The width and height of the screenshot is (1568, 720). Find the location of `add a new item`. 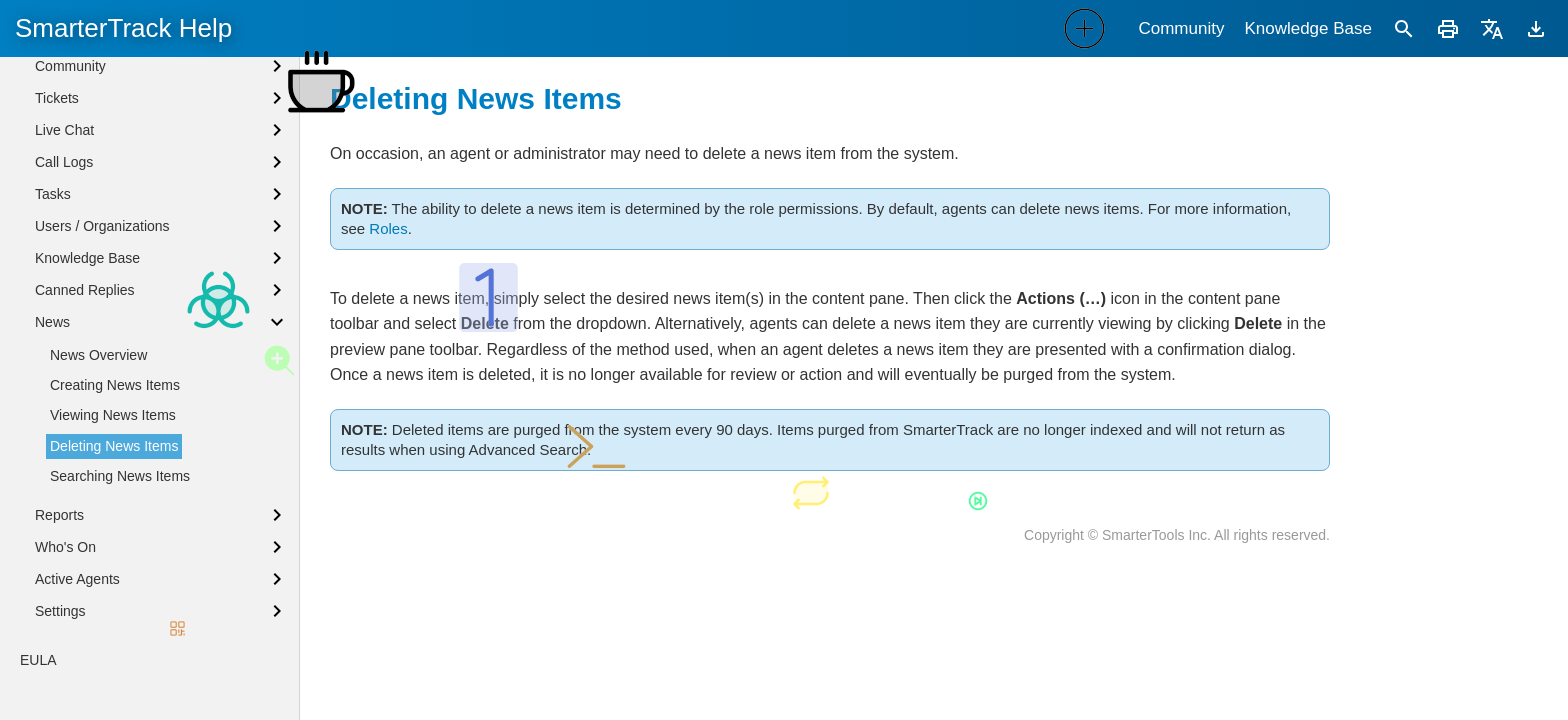

add a new item is located at coordinates (1084, 28).